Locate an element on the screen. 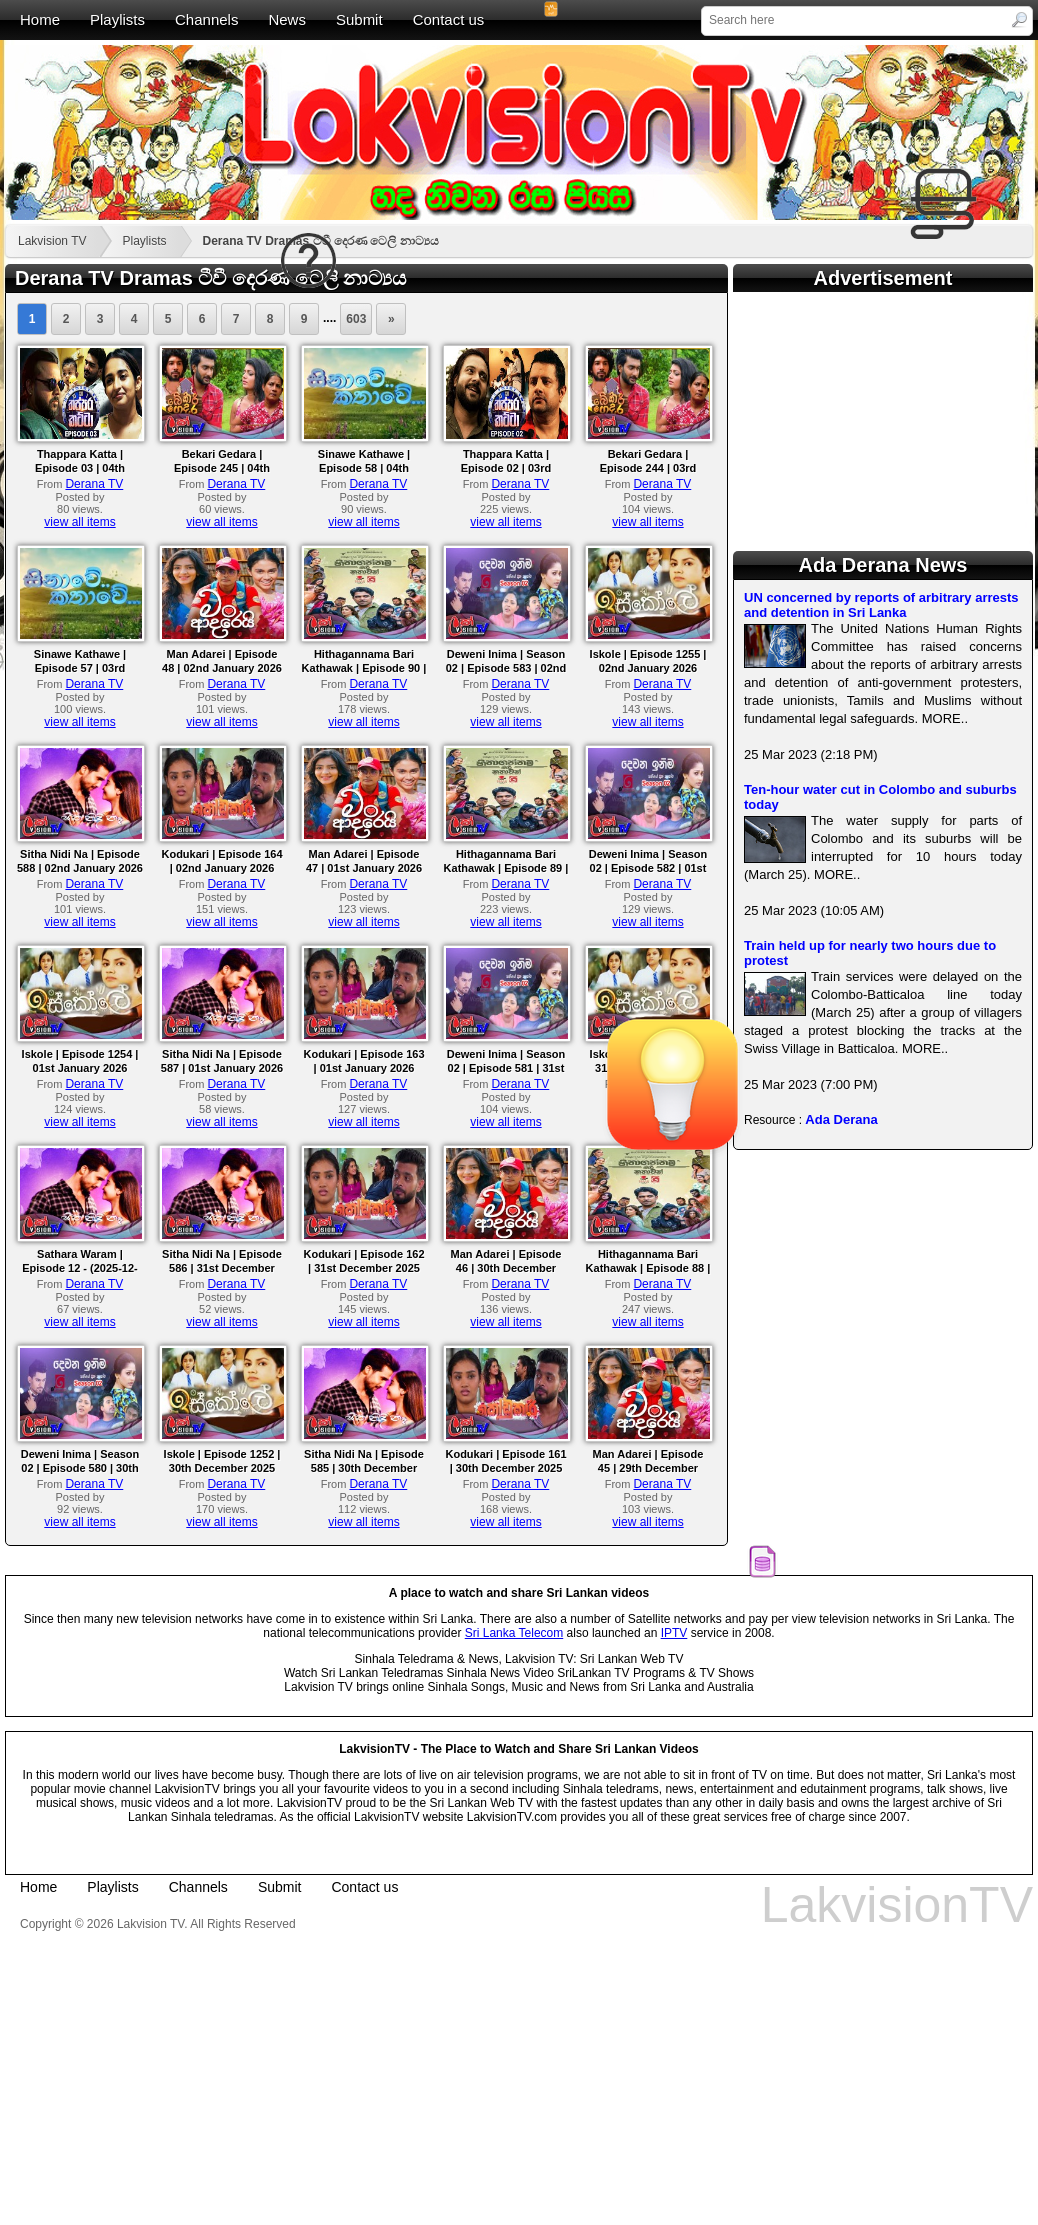 Image resolution: width=1038 pixels, height=2225 pixels. connect to a USB dock or hub is located at coordinates (943, 201).